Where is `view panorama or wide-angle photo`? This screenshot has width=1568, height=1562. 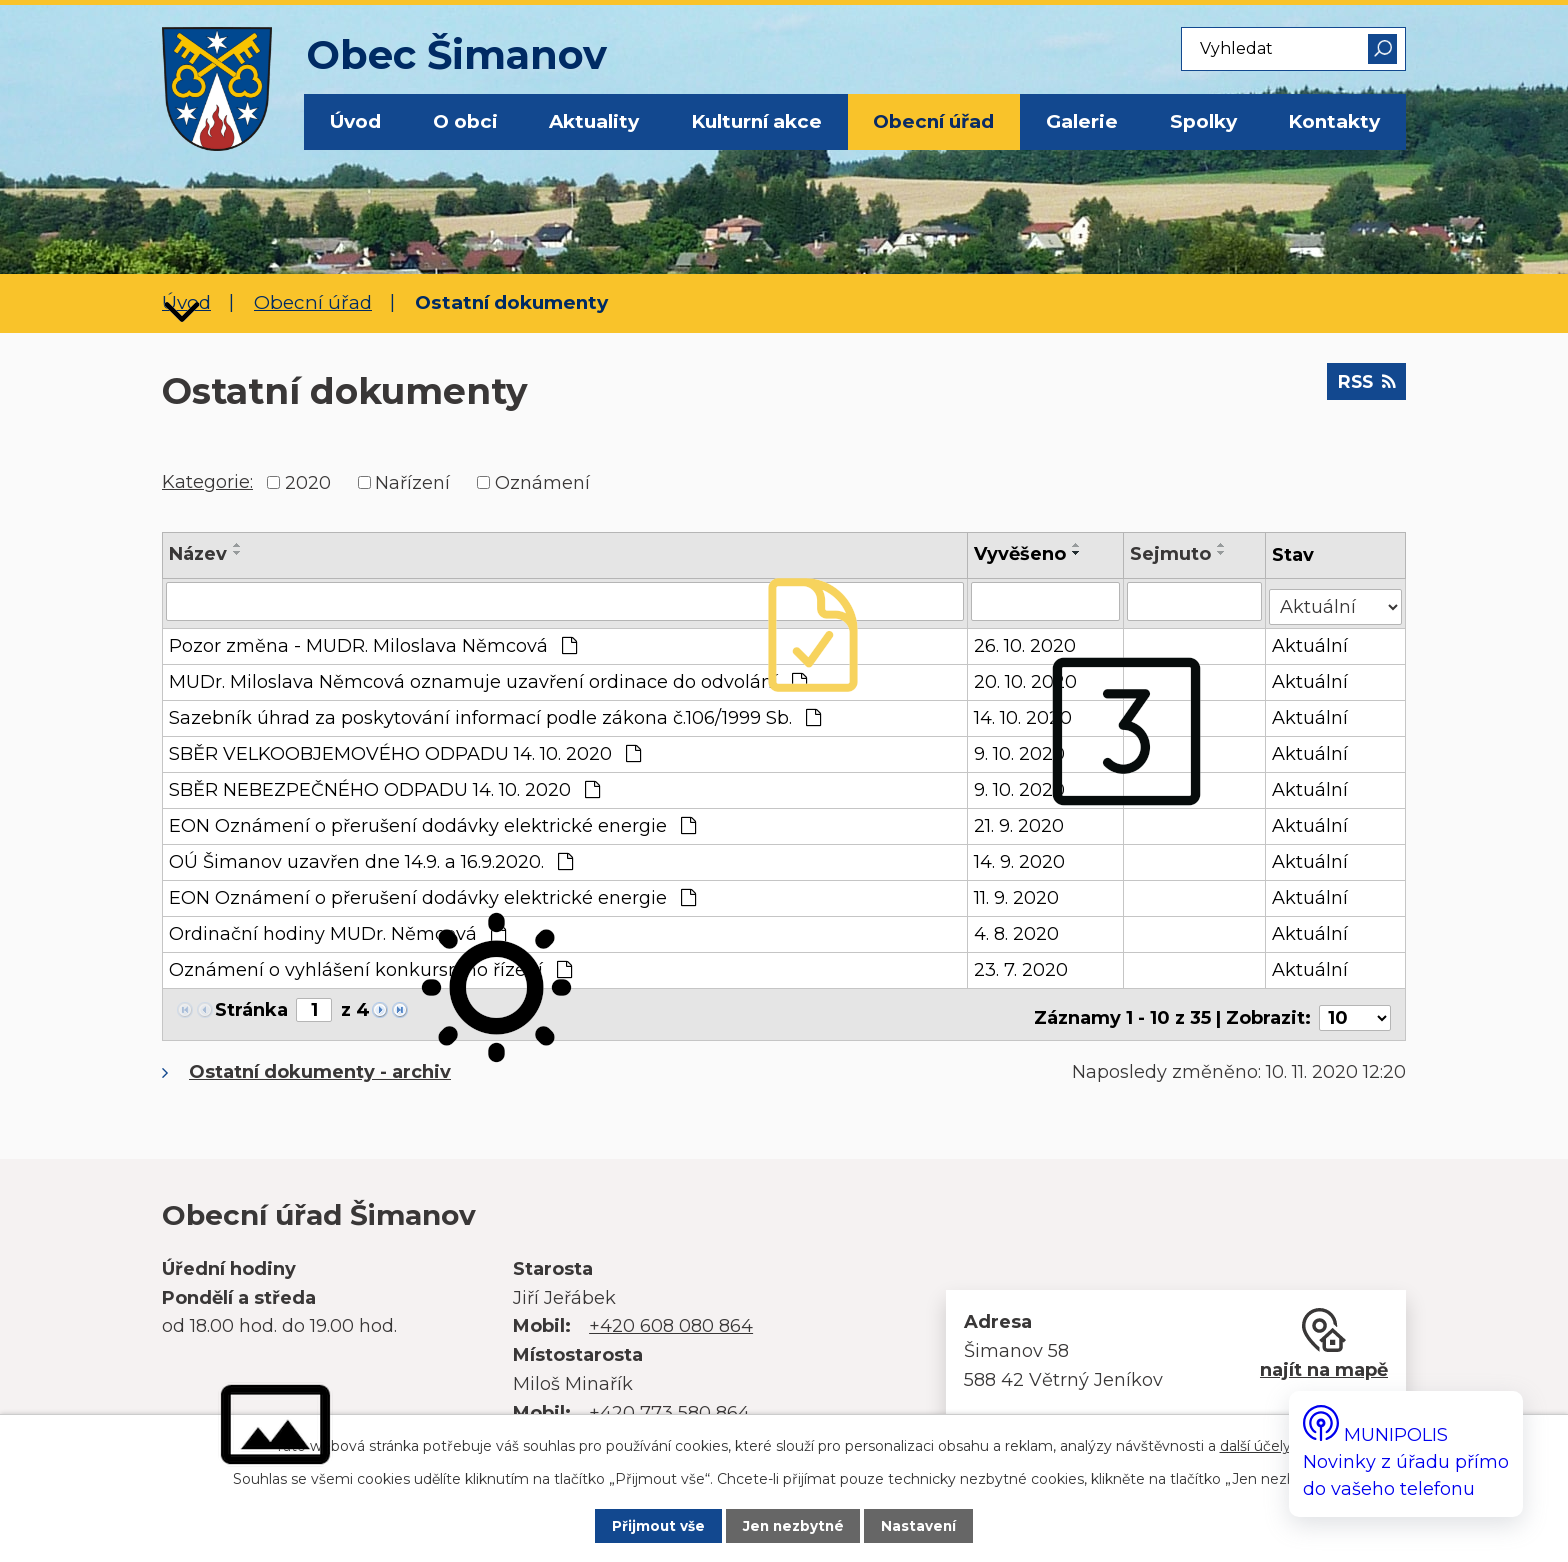 view panorama or wide-angle photo is located at coordinates (275, 1424).